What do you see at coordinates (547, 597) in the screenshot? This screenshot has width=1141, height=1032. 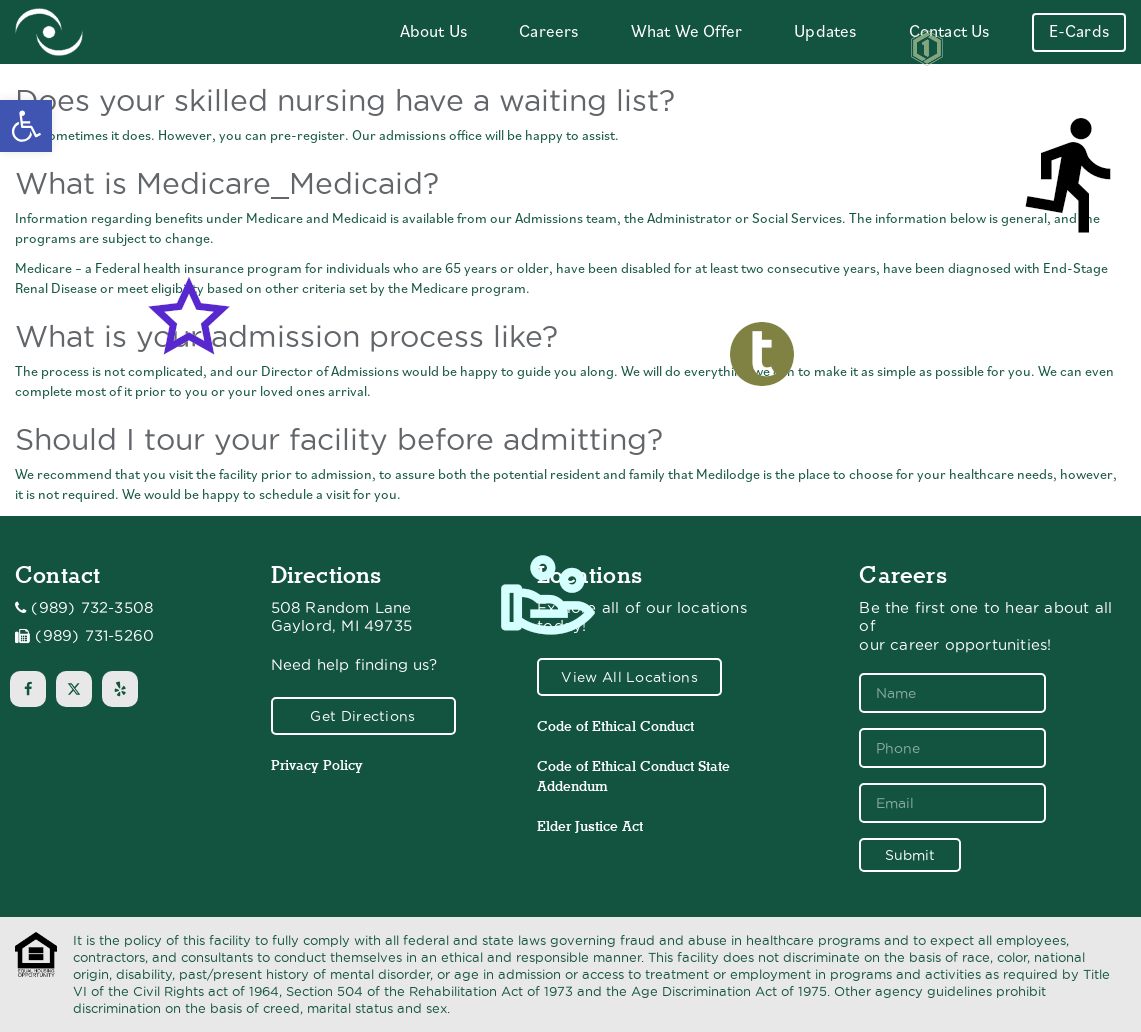 I see `make a payment or tip` at bounding box center [547, 597].